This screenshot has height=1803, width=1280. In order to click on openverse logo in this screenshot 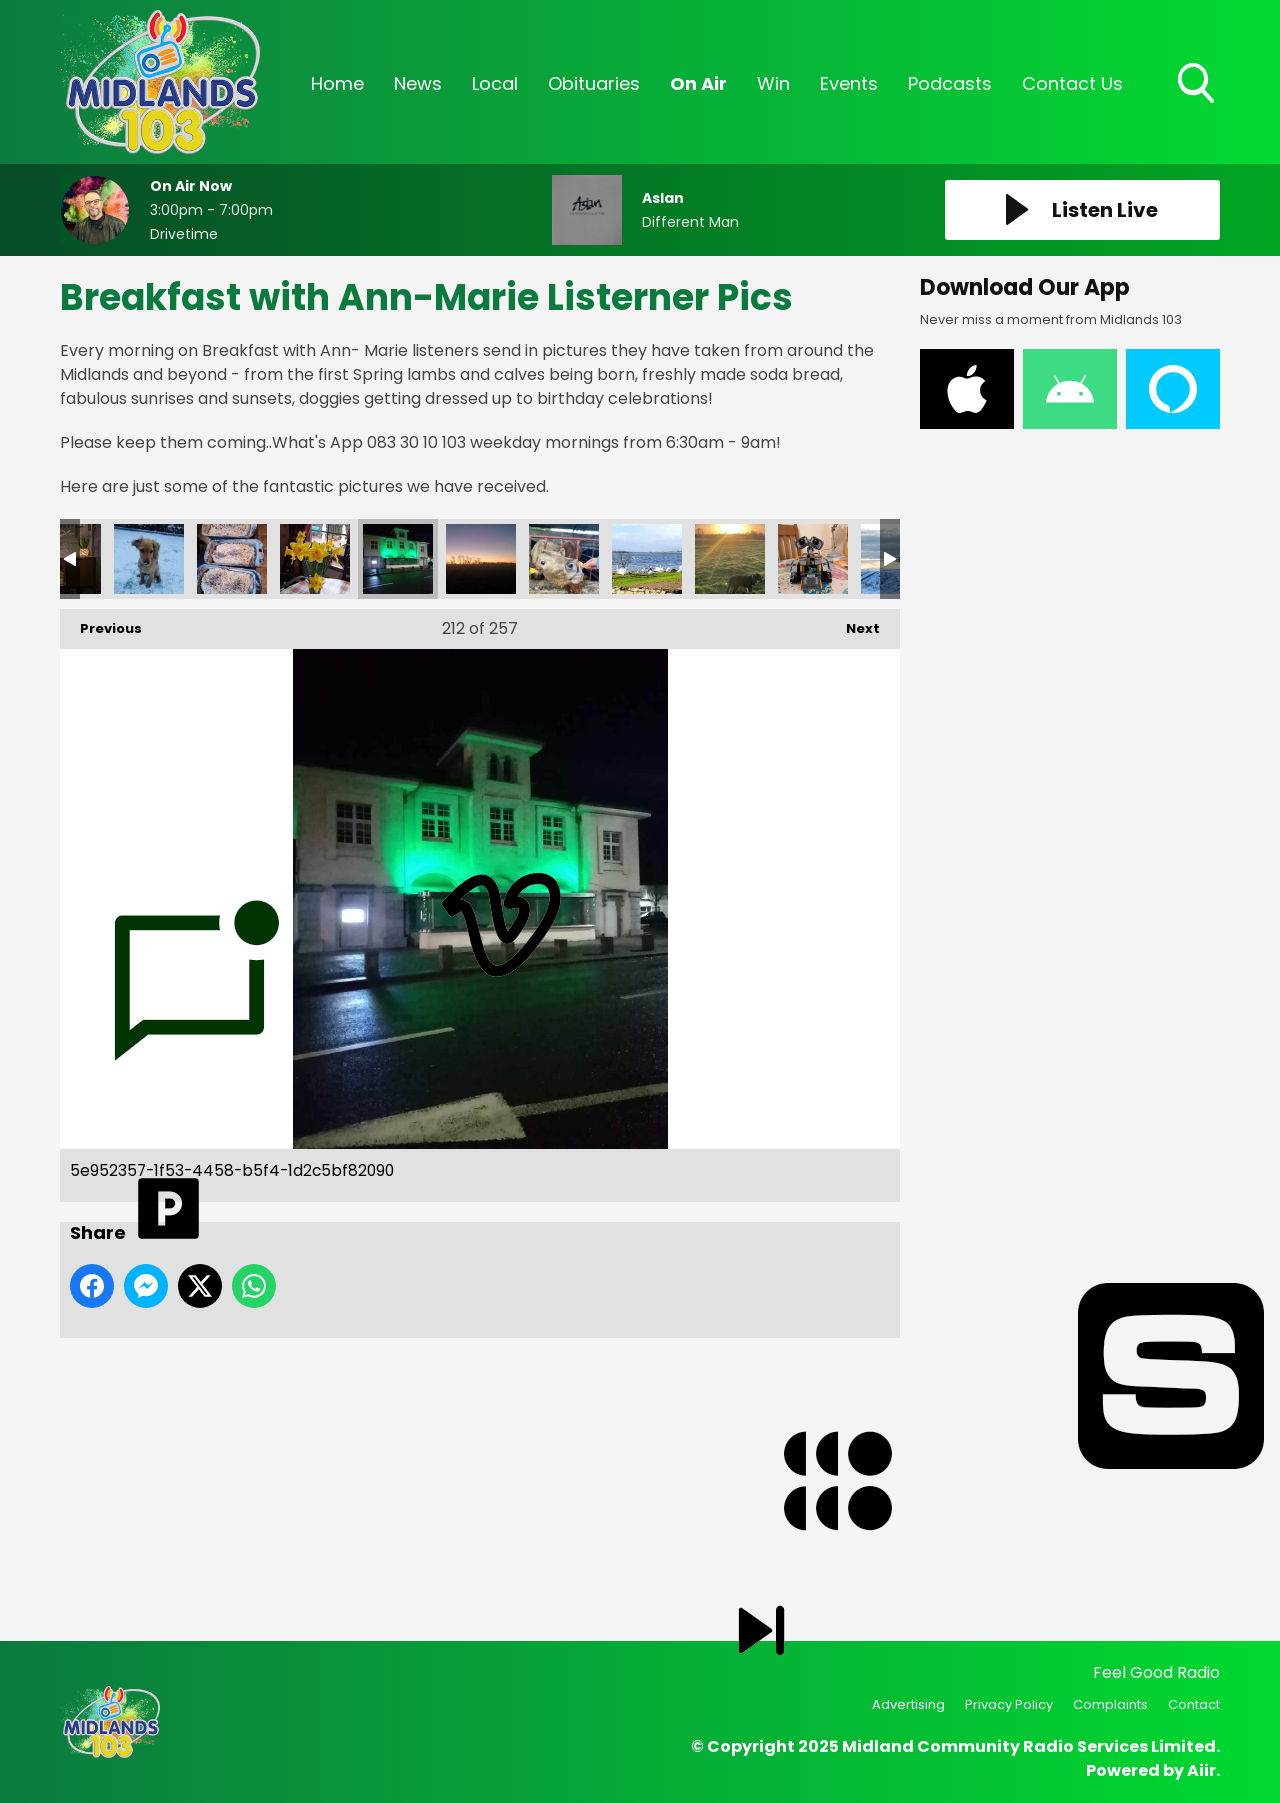, I will do `click(838, 1481)`.